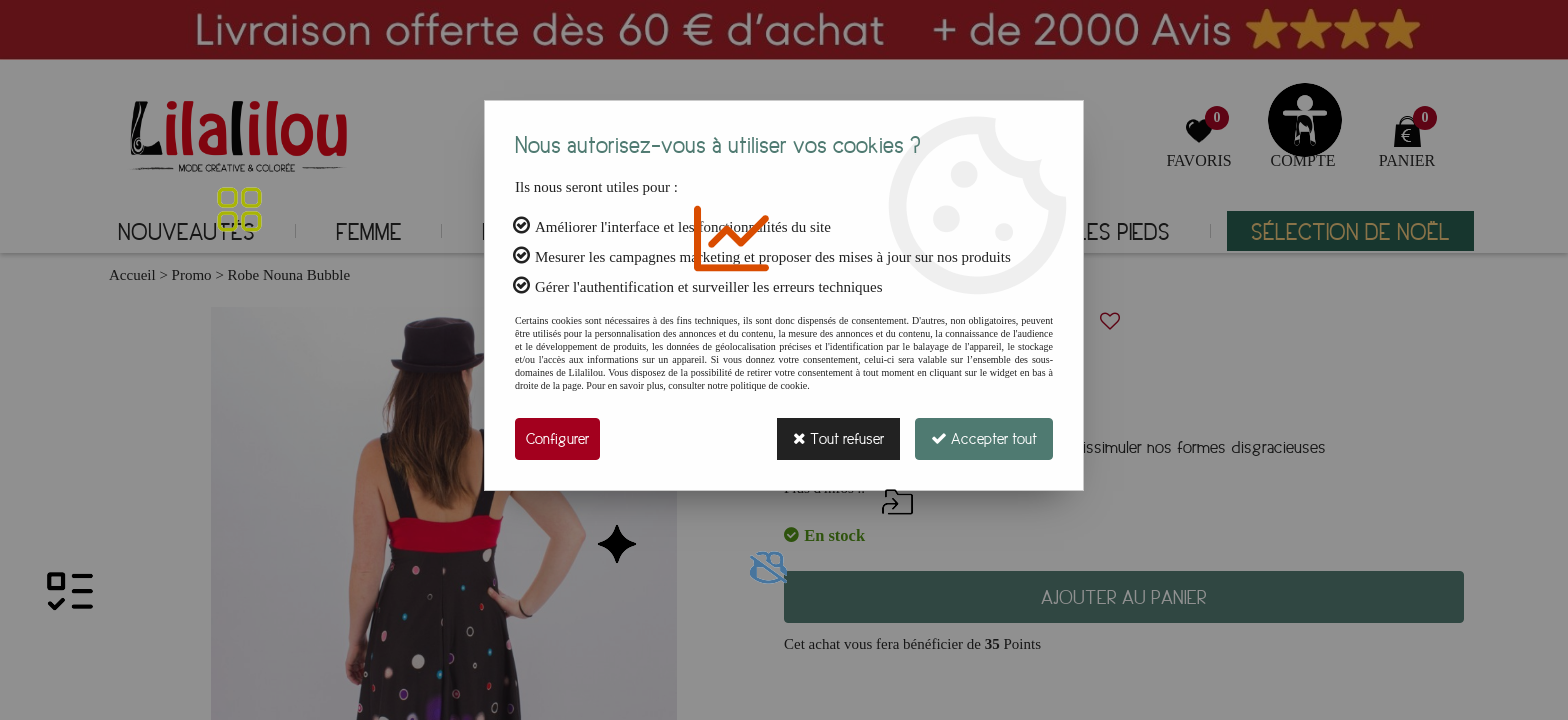 Image resolution: width=1568 pixels, height=720 pixels. Describe the element at coordinates (731, 238) in the screenshot. I see `view analytics or statistics` at that location.